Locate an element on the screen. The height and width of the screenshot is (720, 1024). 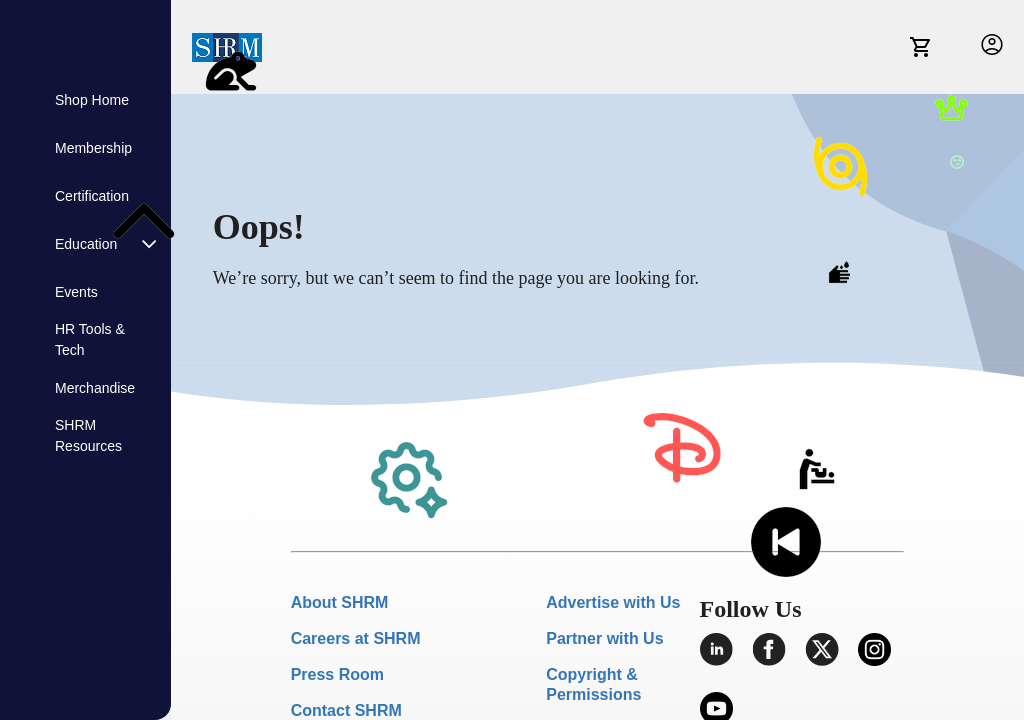
skip to previous track is located at coordinates (786, 542).